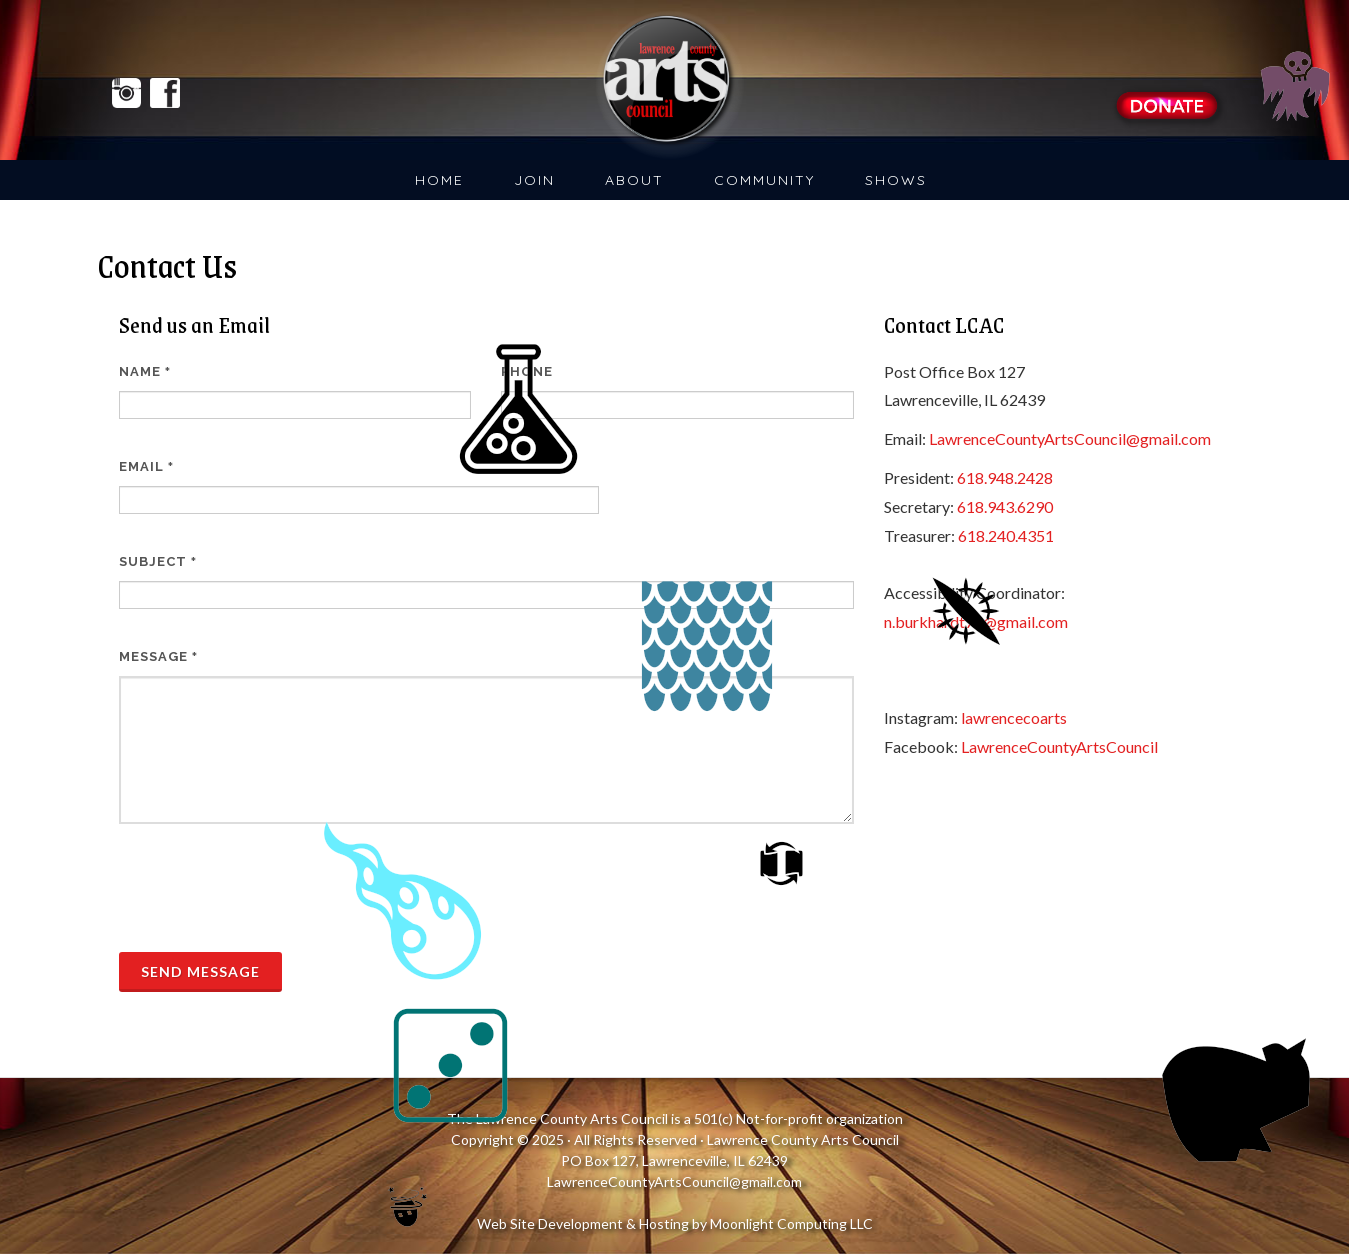 The height and width of the screenshot is (1254, 1349). I want to click on swap or exchange cards, so click(781, 863).